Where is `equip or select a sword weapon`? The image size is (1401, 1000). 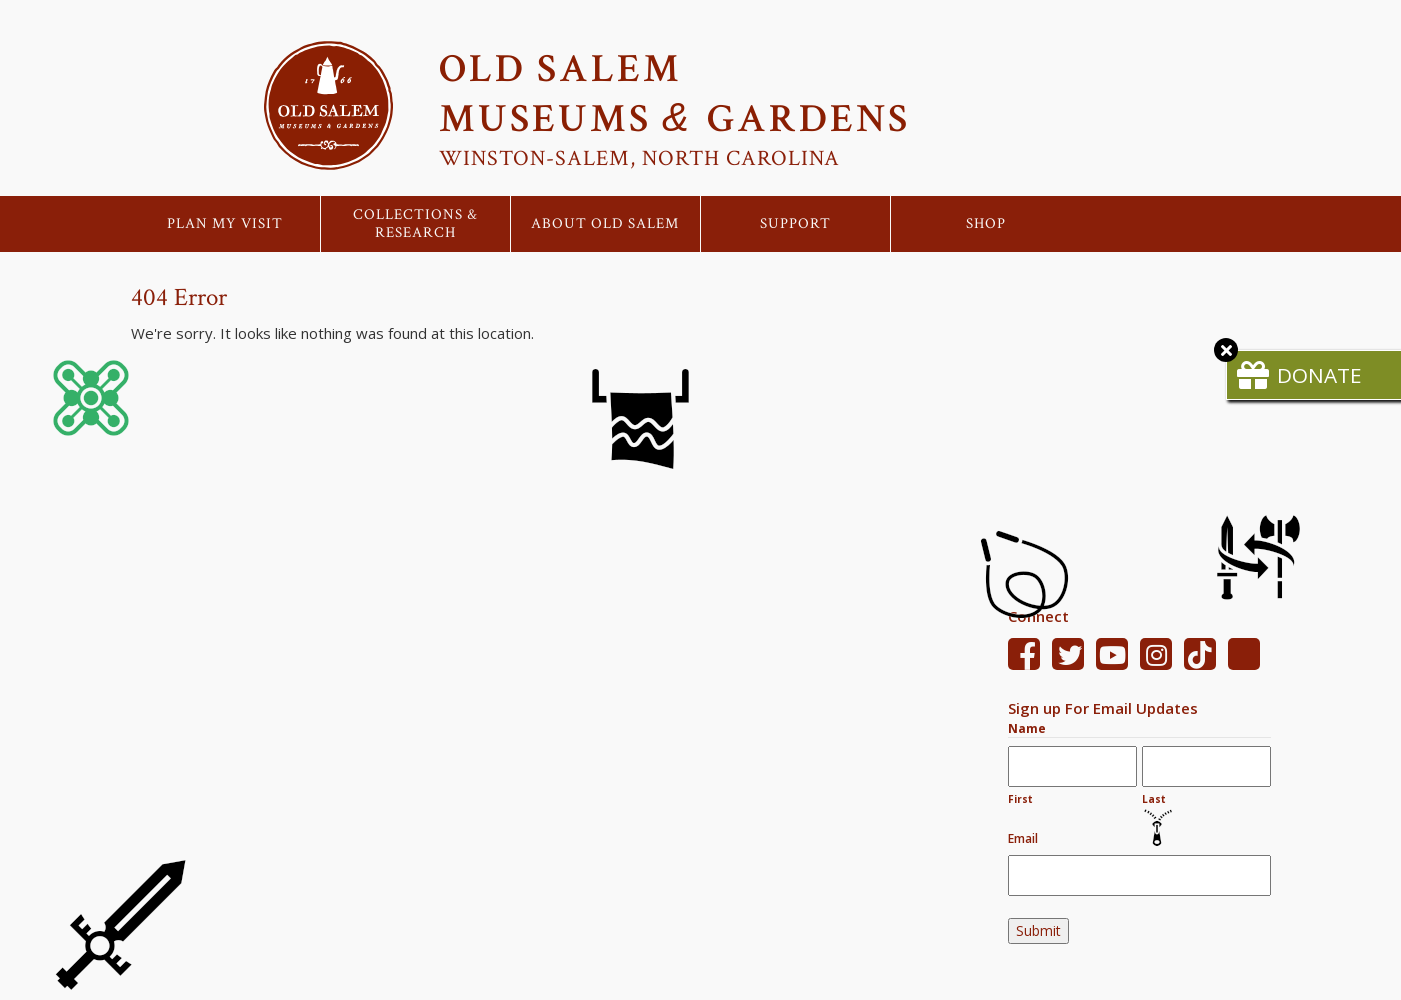 equip or select a sword weapon is located at coordinates (120, 924).